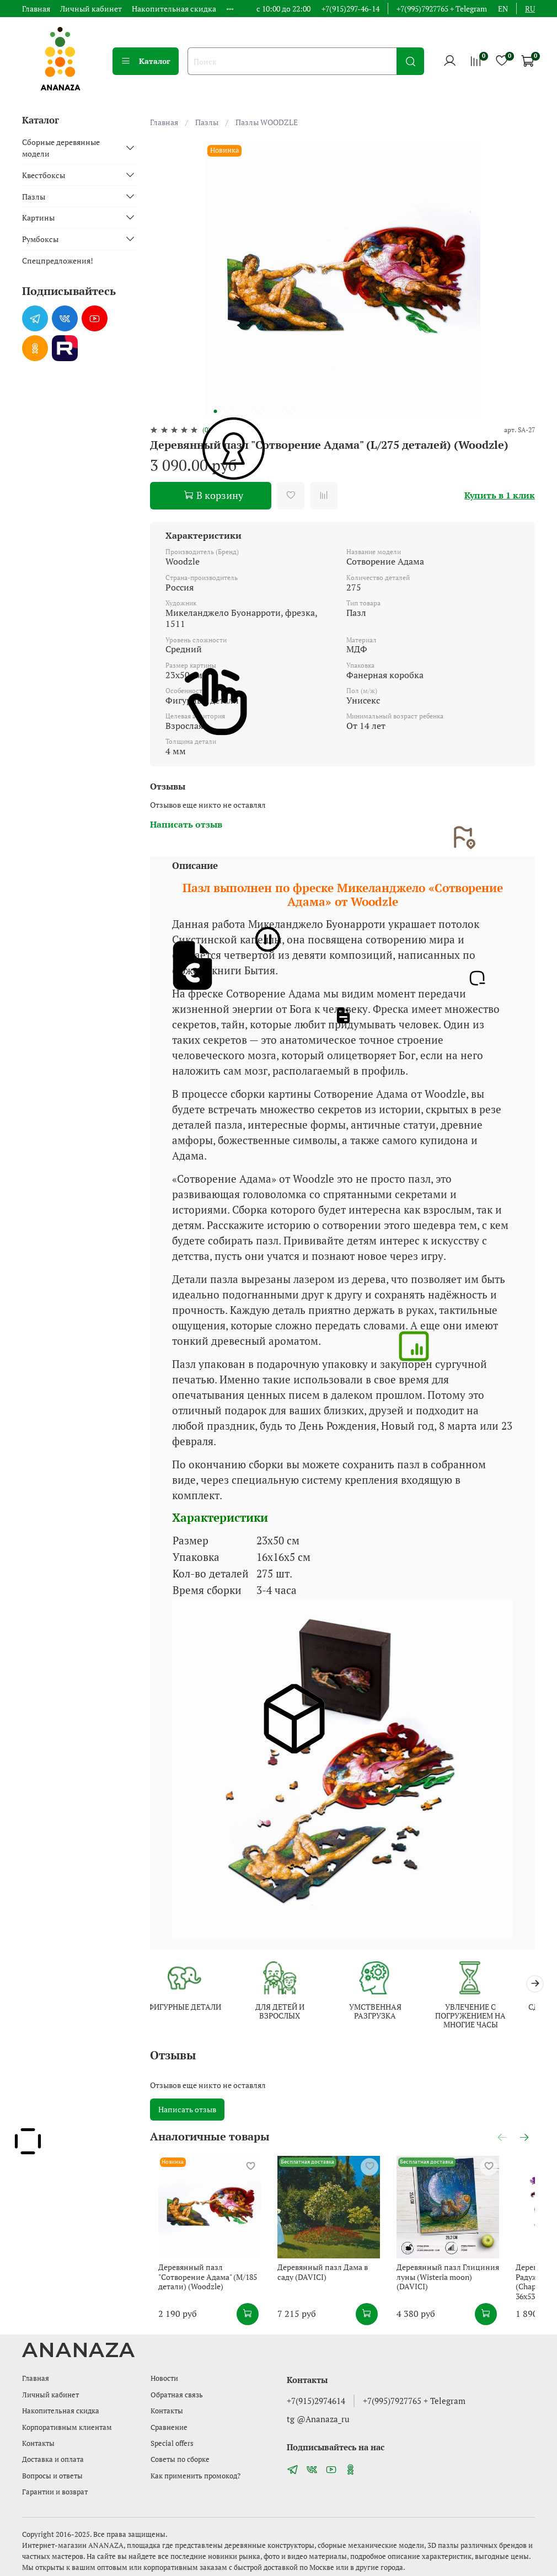  Describe the element at coordinates (463, 836) in the screenshot. I see `mark or flag a location on the map` at that location.